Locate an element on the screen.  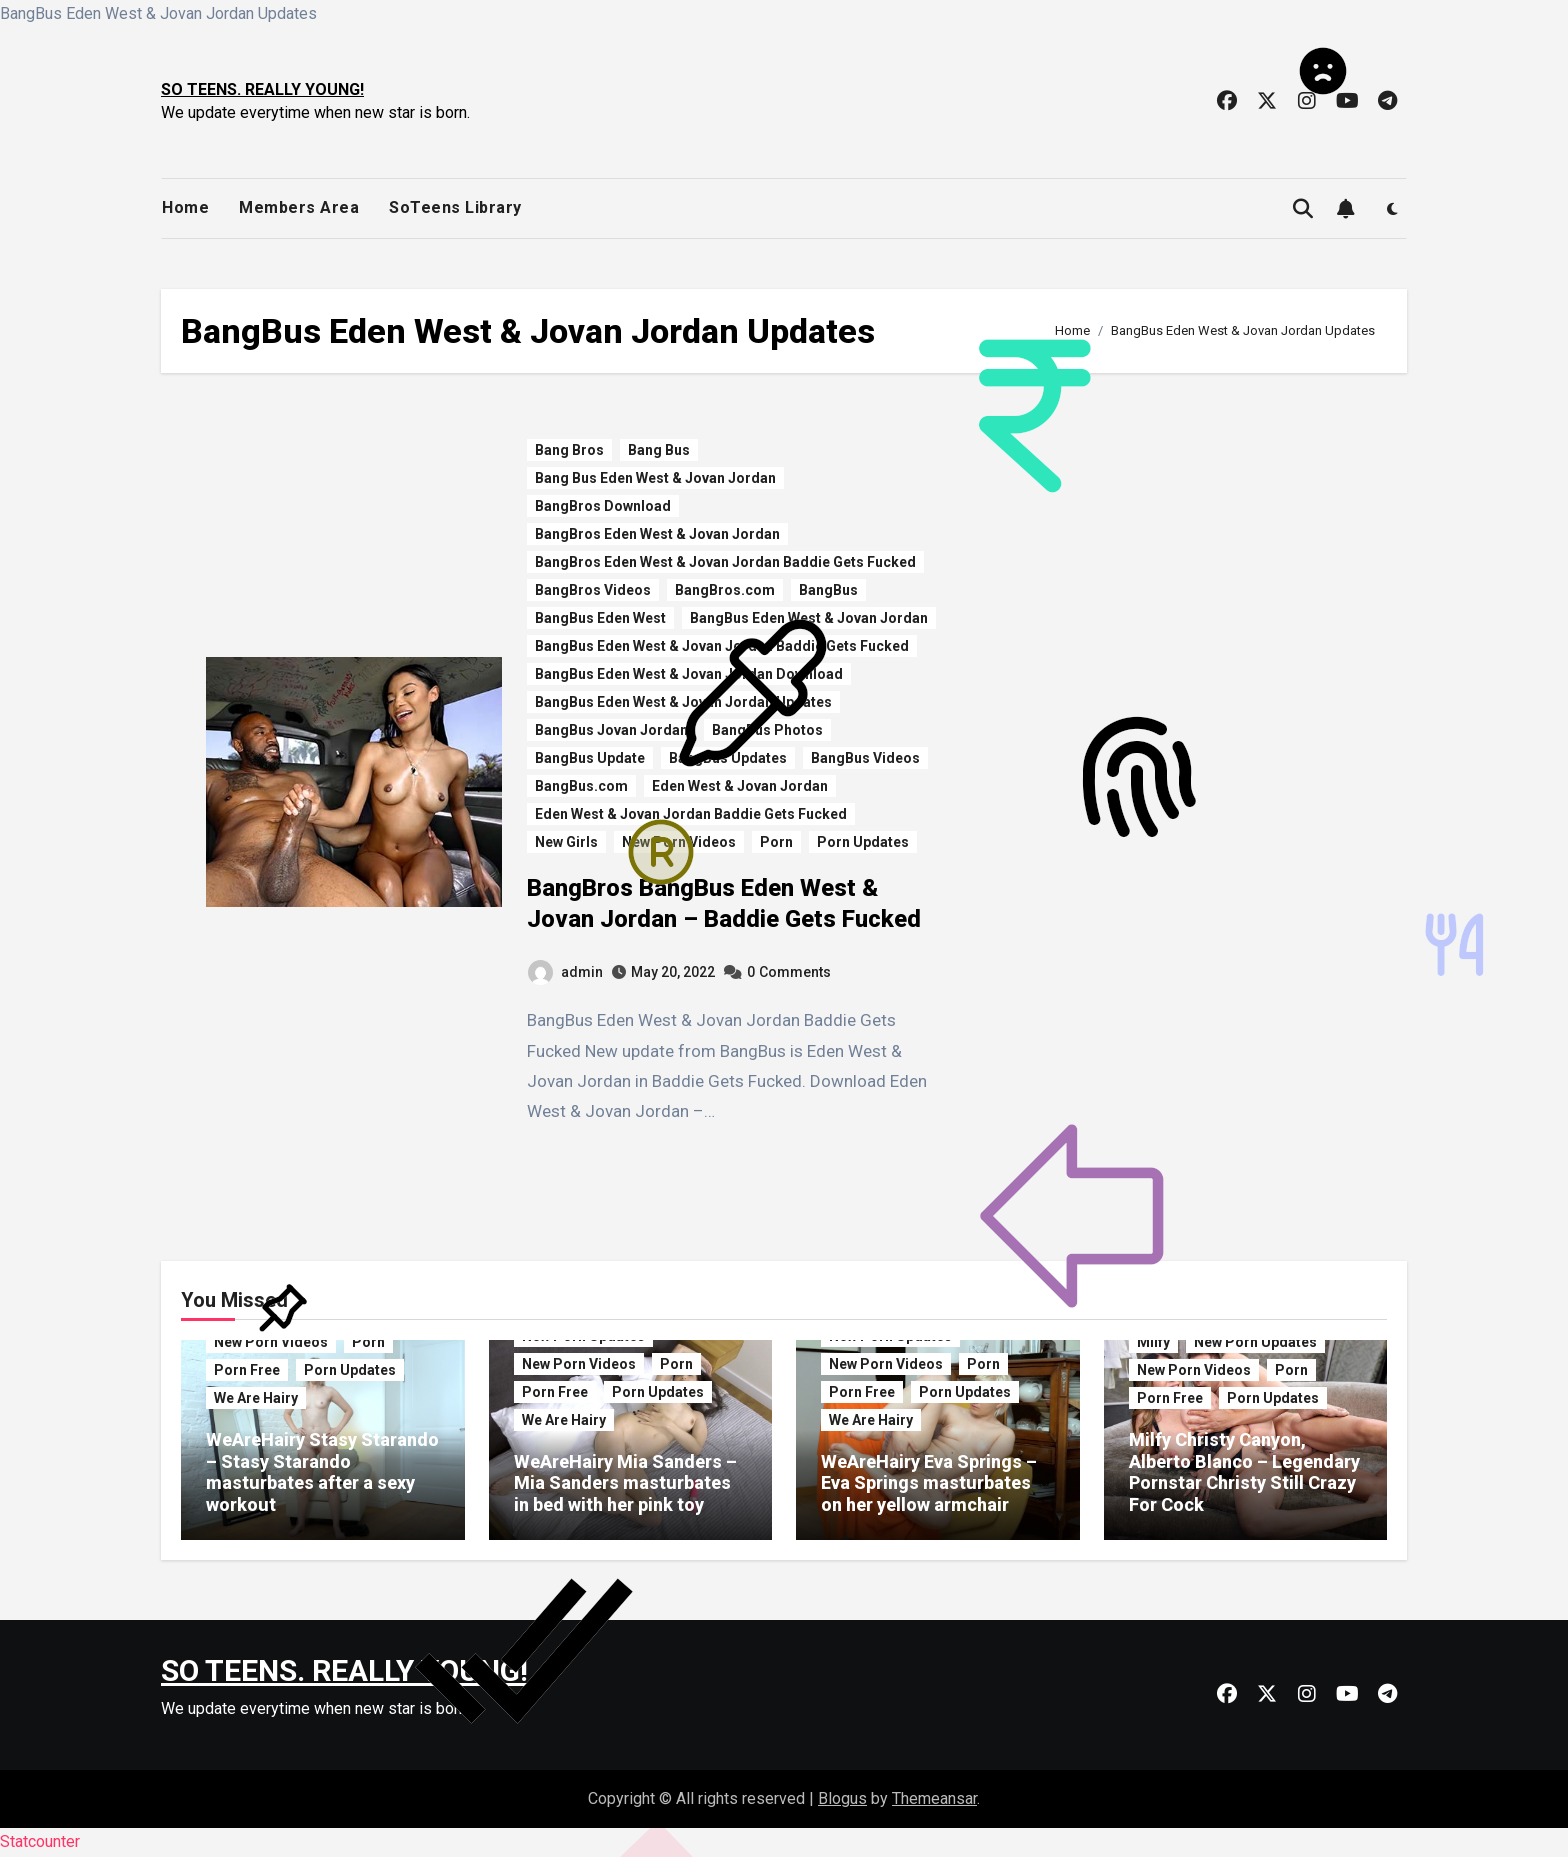
pick a color from the screen is located at coordinates (753, 693).